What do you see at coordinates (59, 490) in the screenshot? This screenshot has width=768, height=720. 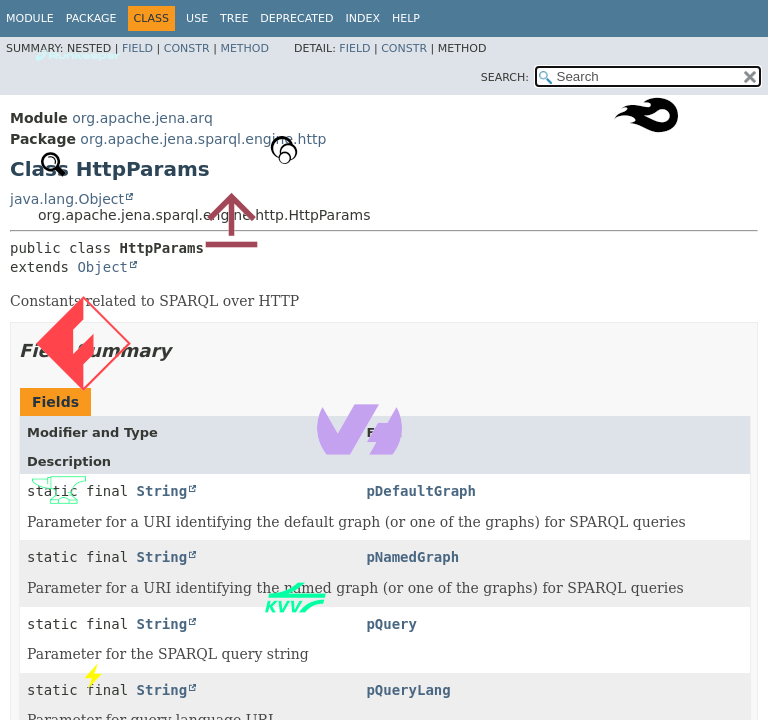 I see `conda-forge community package repository` at bounding box center [59, 490].